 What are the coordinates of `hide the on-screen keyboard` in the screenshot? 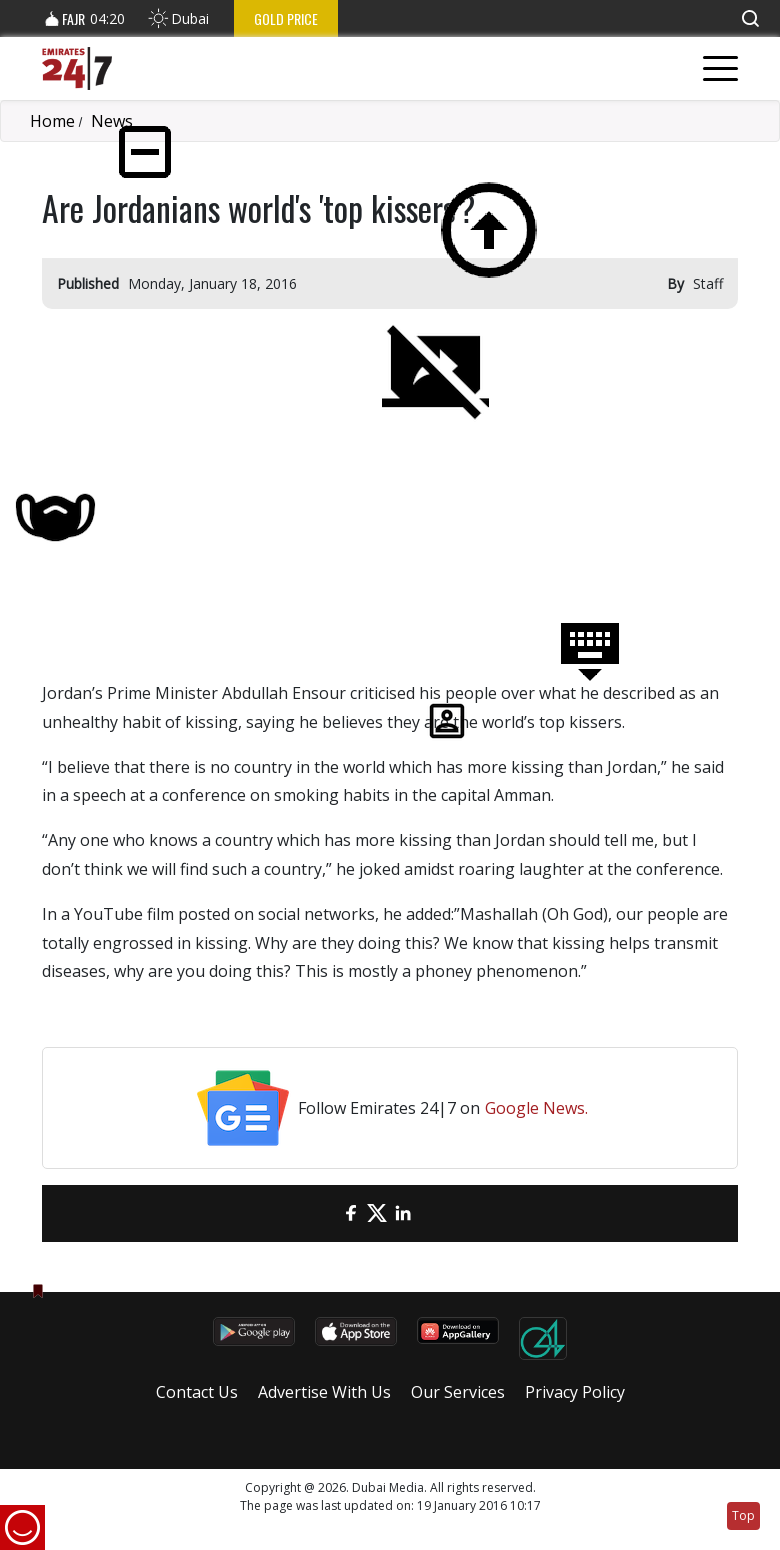 It's located at (590, 649).